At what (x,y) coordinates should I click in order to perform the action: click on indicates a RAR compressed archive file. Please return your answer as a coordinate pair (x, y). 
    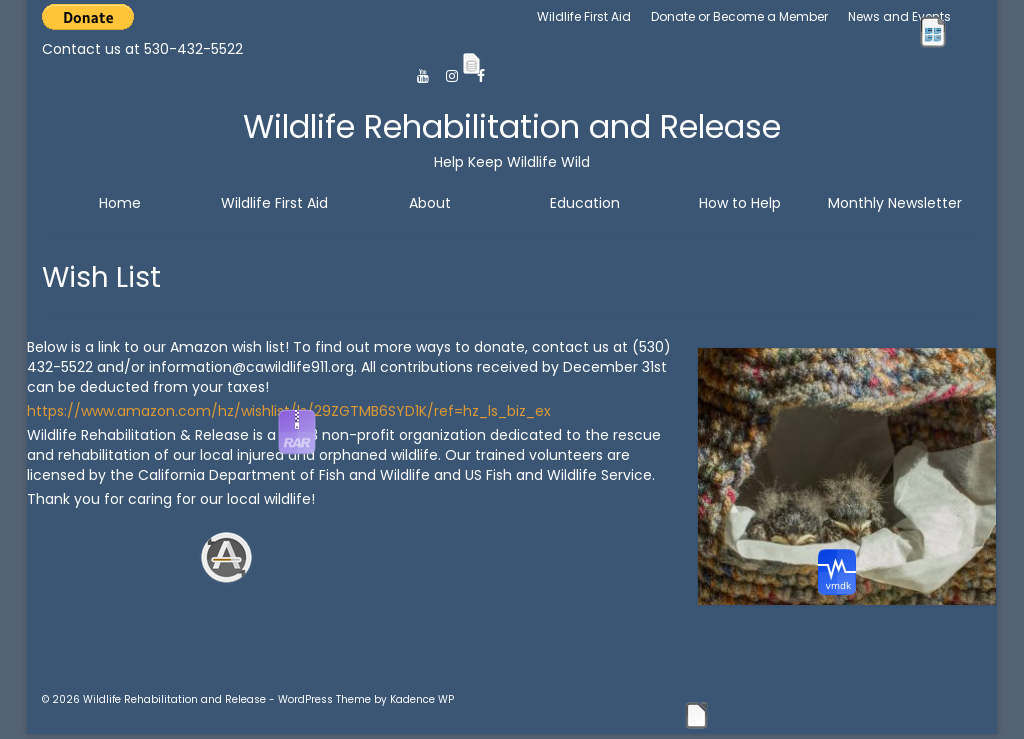
    Looking at the image, I should click on (297, 432).